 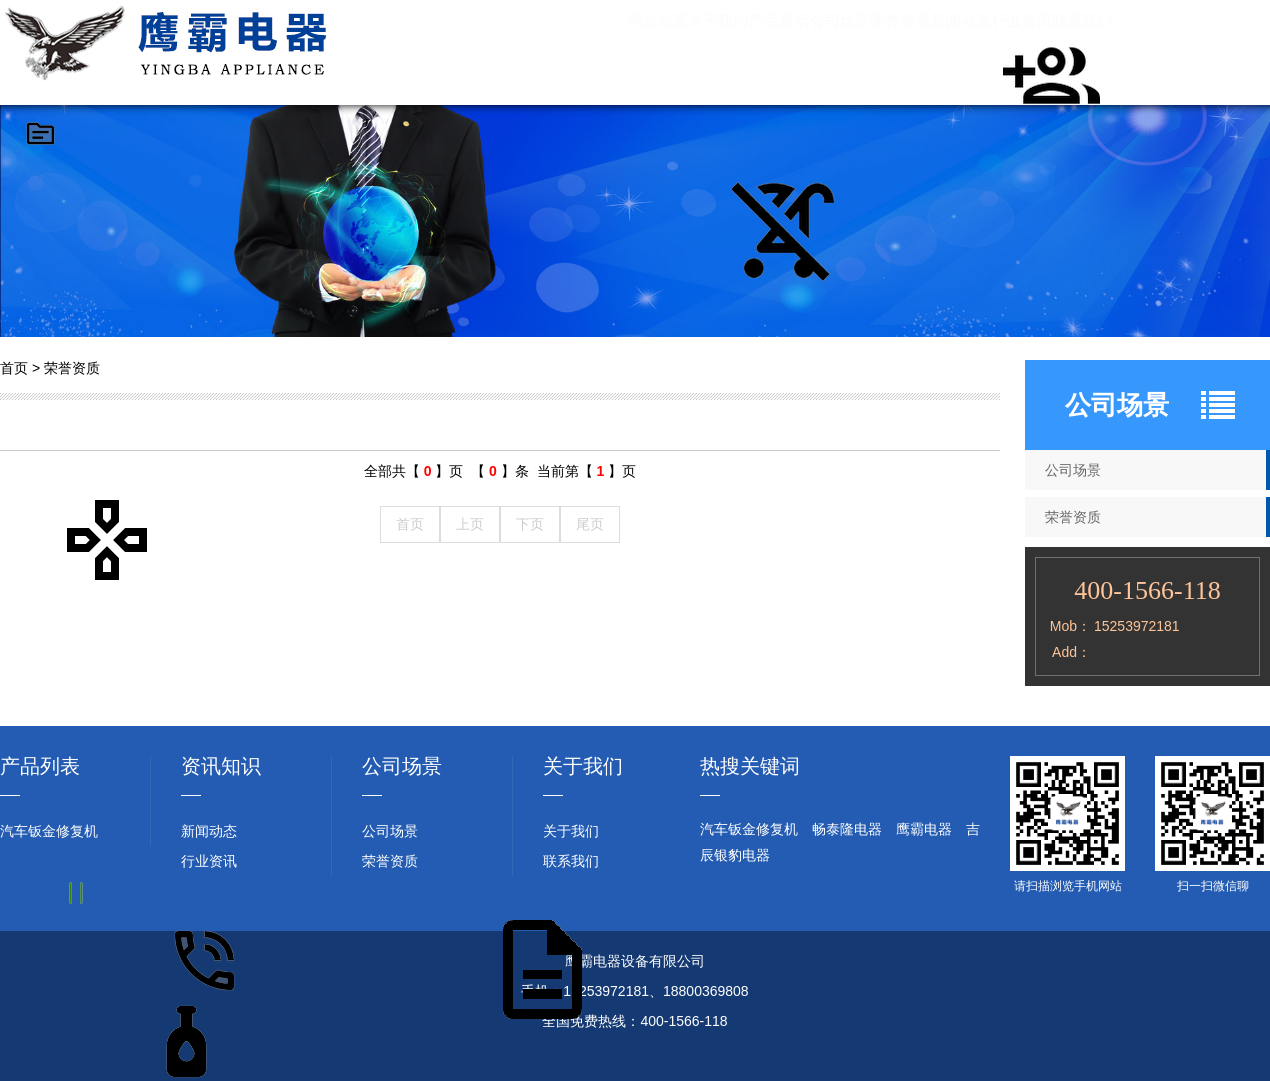 What do you see at coordinates (186, 1041) in the screenshot?
I see `indicates liquid medication or dosage` at bounding box center [186, 1041].